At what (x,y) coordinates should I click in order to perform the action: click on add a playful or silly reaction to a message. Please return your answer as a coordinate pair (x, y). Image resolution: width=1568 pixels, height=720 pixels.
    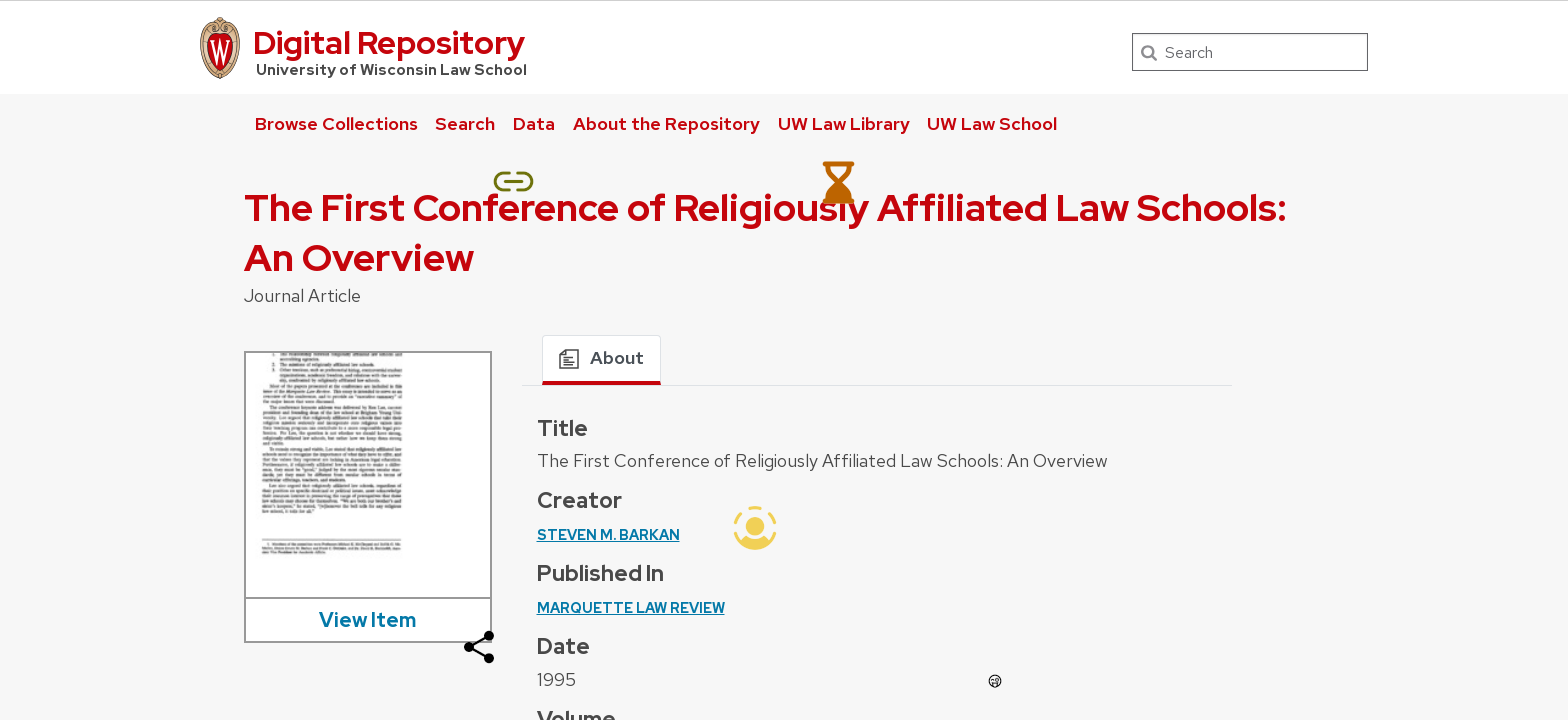
    Looking at the image, I should click on (995, 681).